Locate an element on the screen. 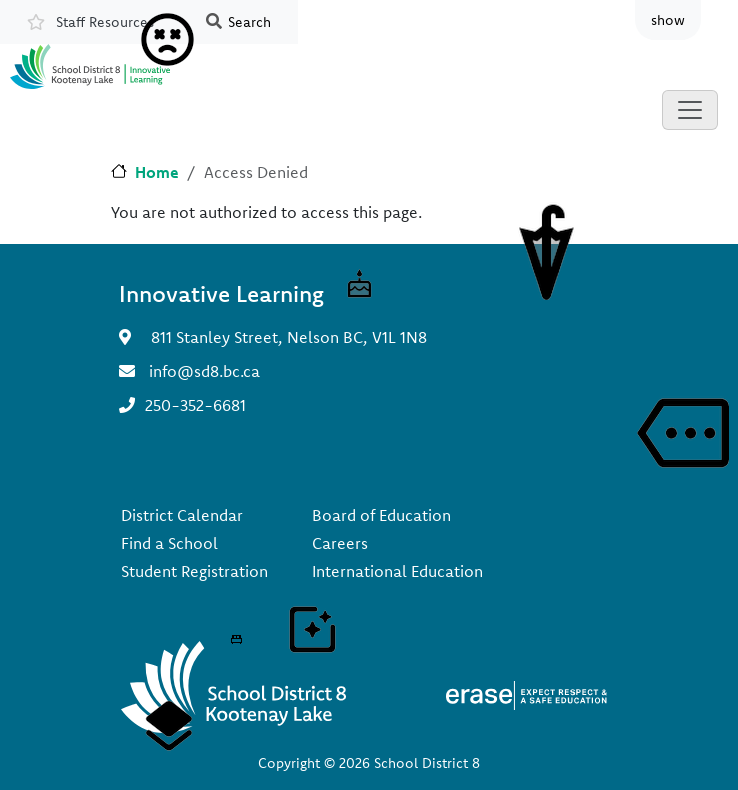  view weather protection or rain forecast is located at coordinates (546, 254).